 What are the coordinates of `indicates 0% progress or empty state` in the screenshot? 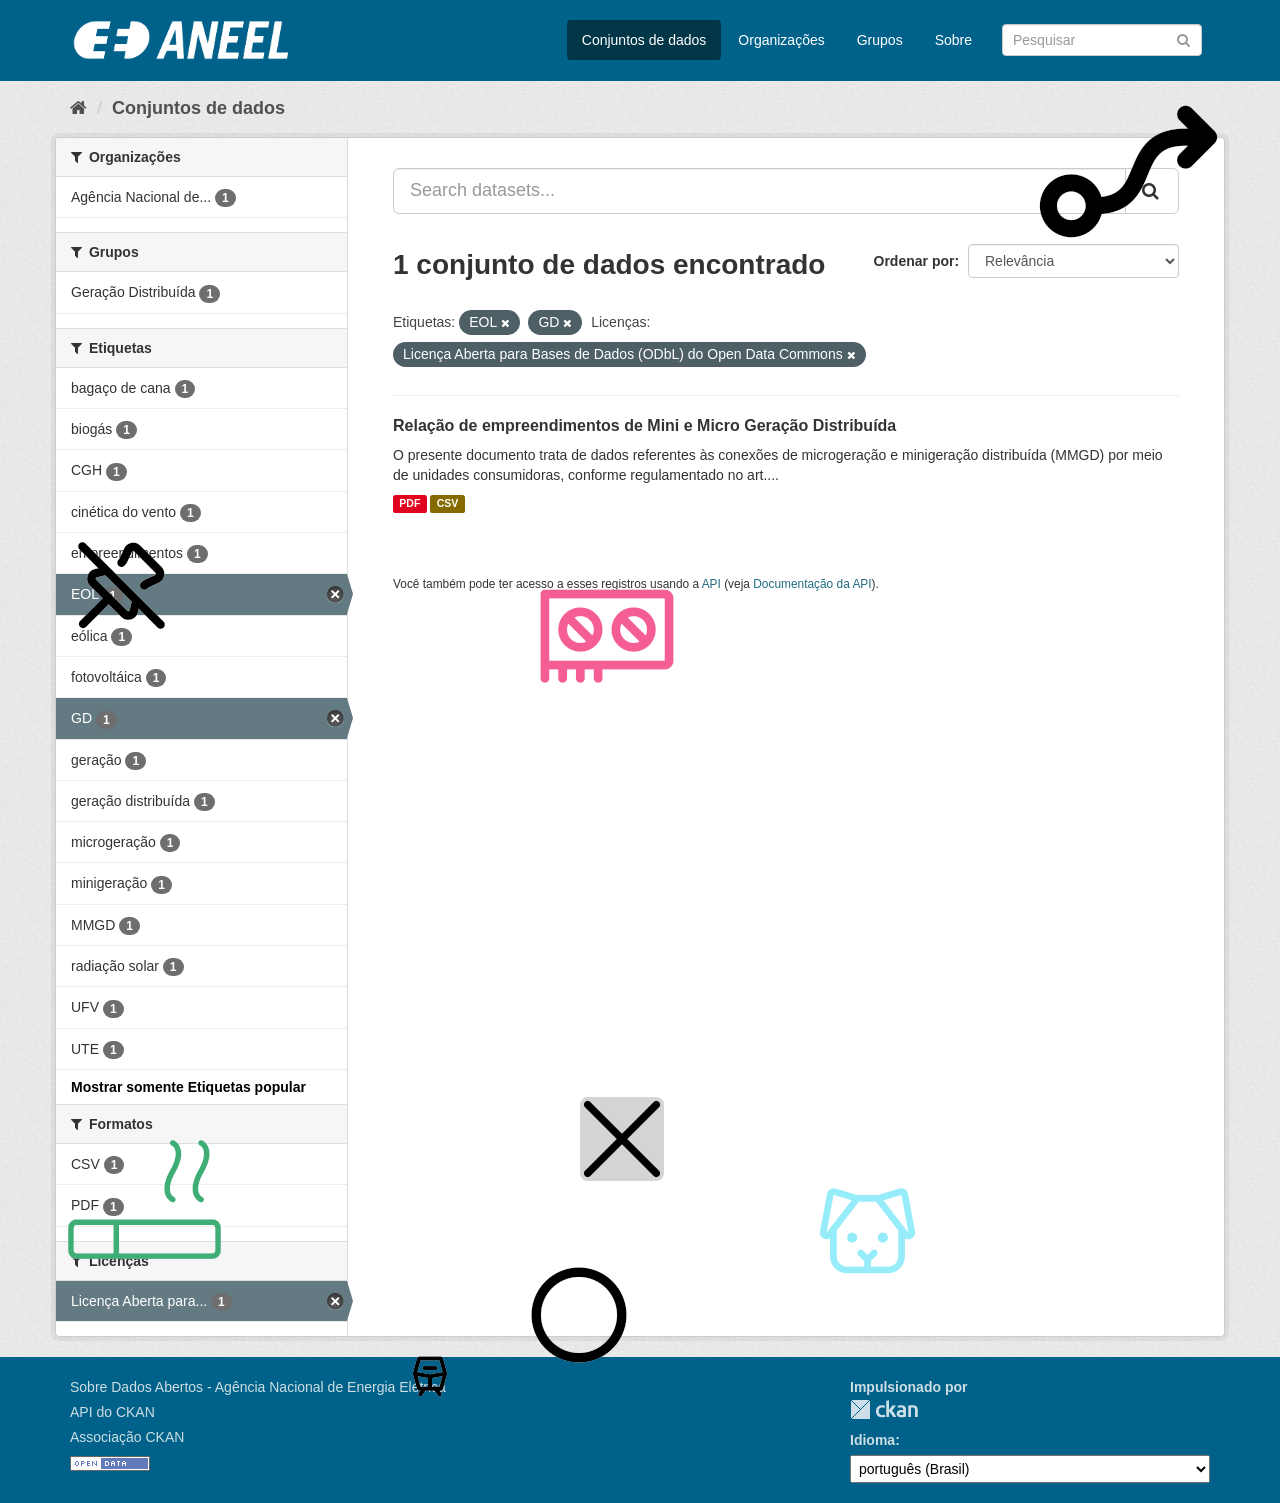 It's located at (579, 1315).